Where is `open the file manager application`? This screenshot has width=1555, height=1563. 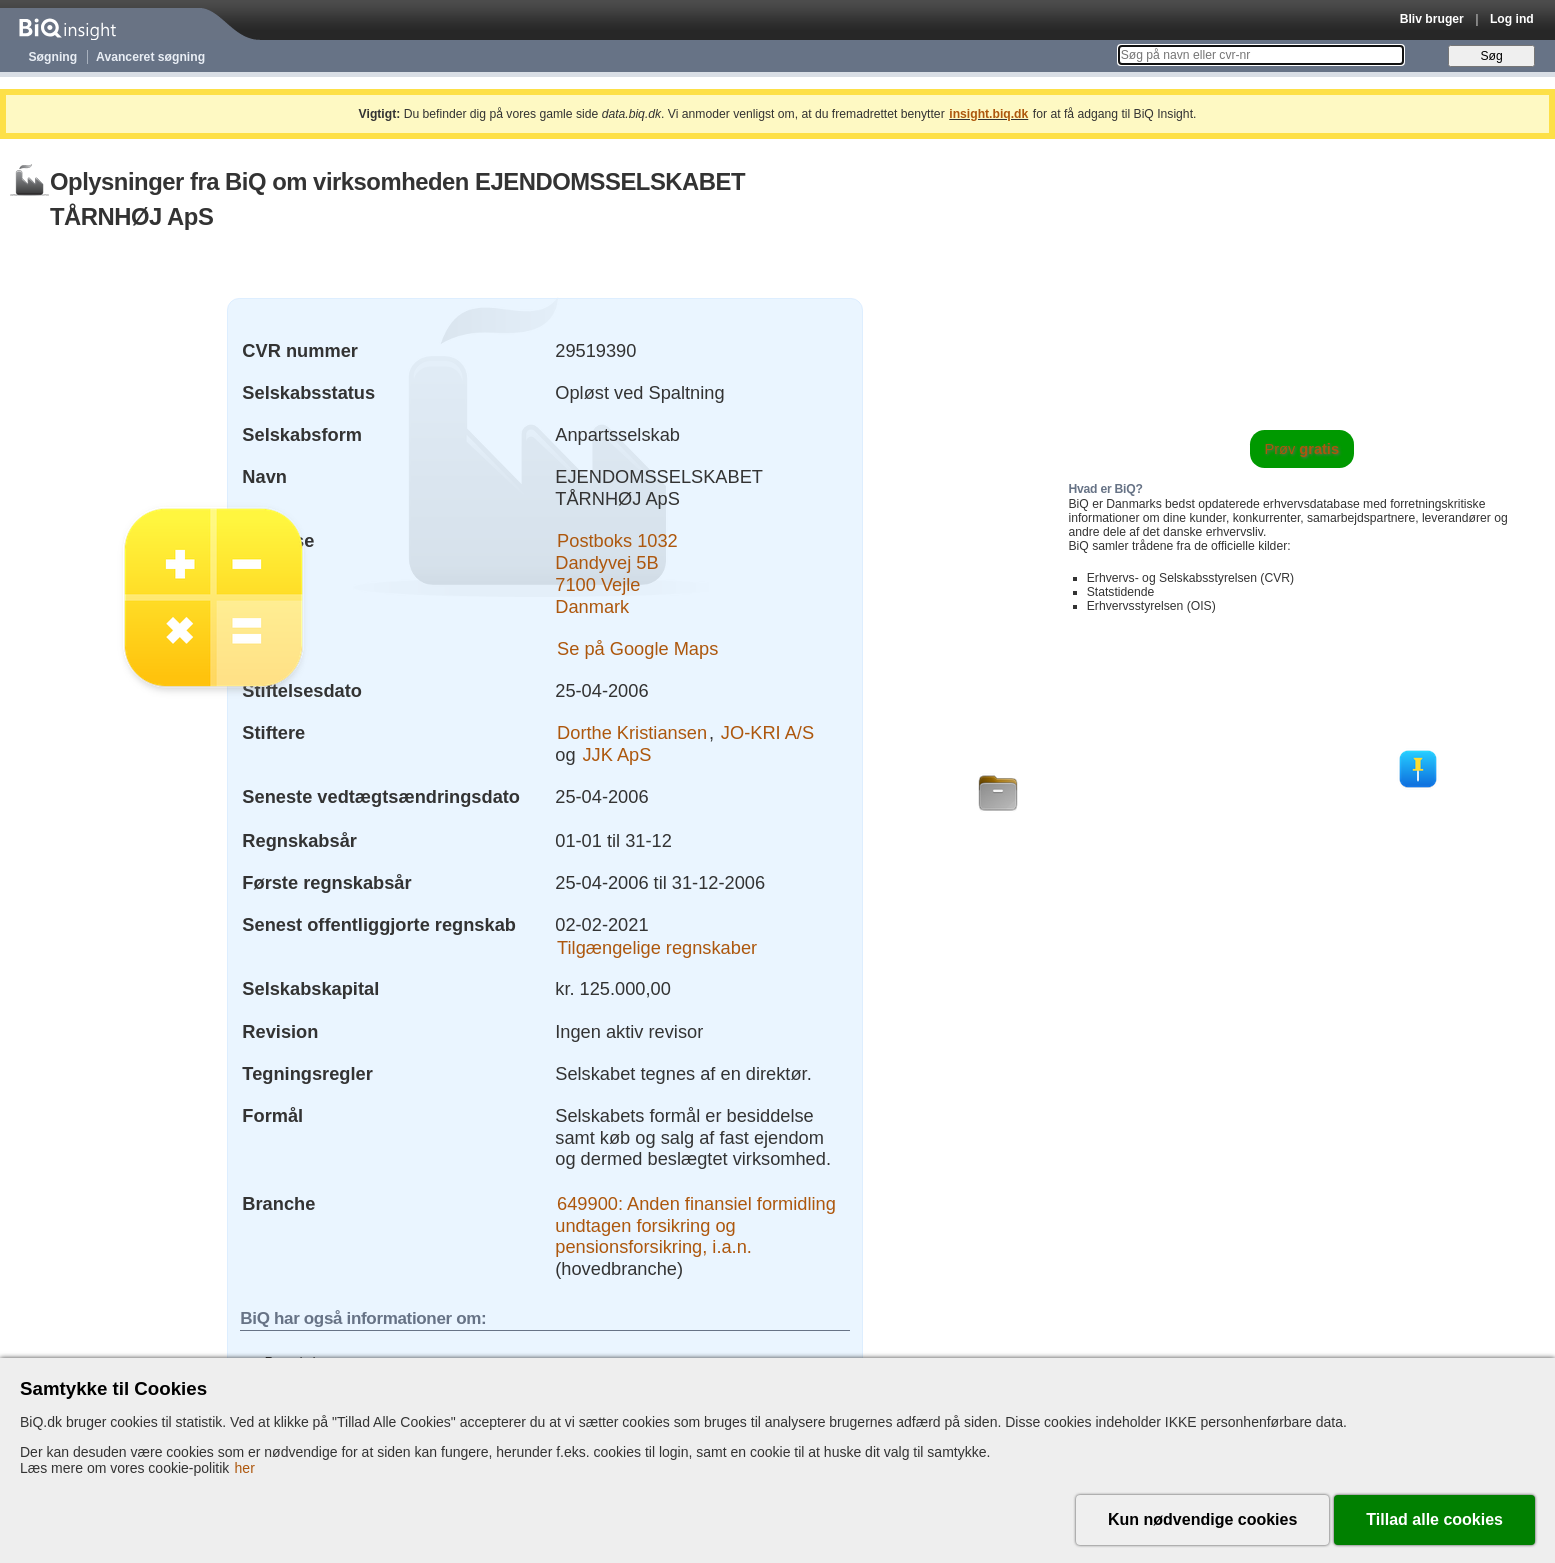
open the file manager application is located at coordinates (998, 793).